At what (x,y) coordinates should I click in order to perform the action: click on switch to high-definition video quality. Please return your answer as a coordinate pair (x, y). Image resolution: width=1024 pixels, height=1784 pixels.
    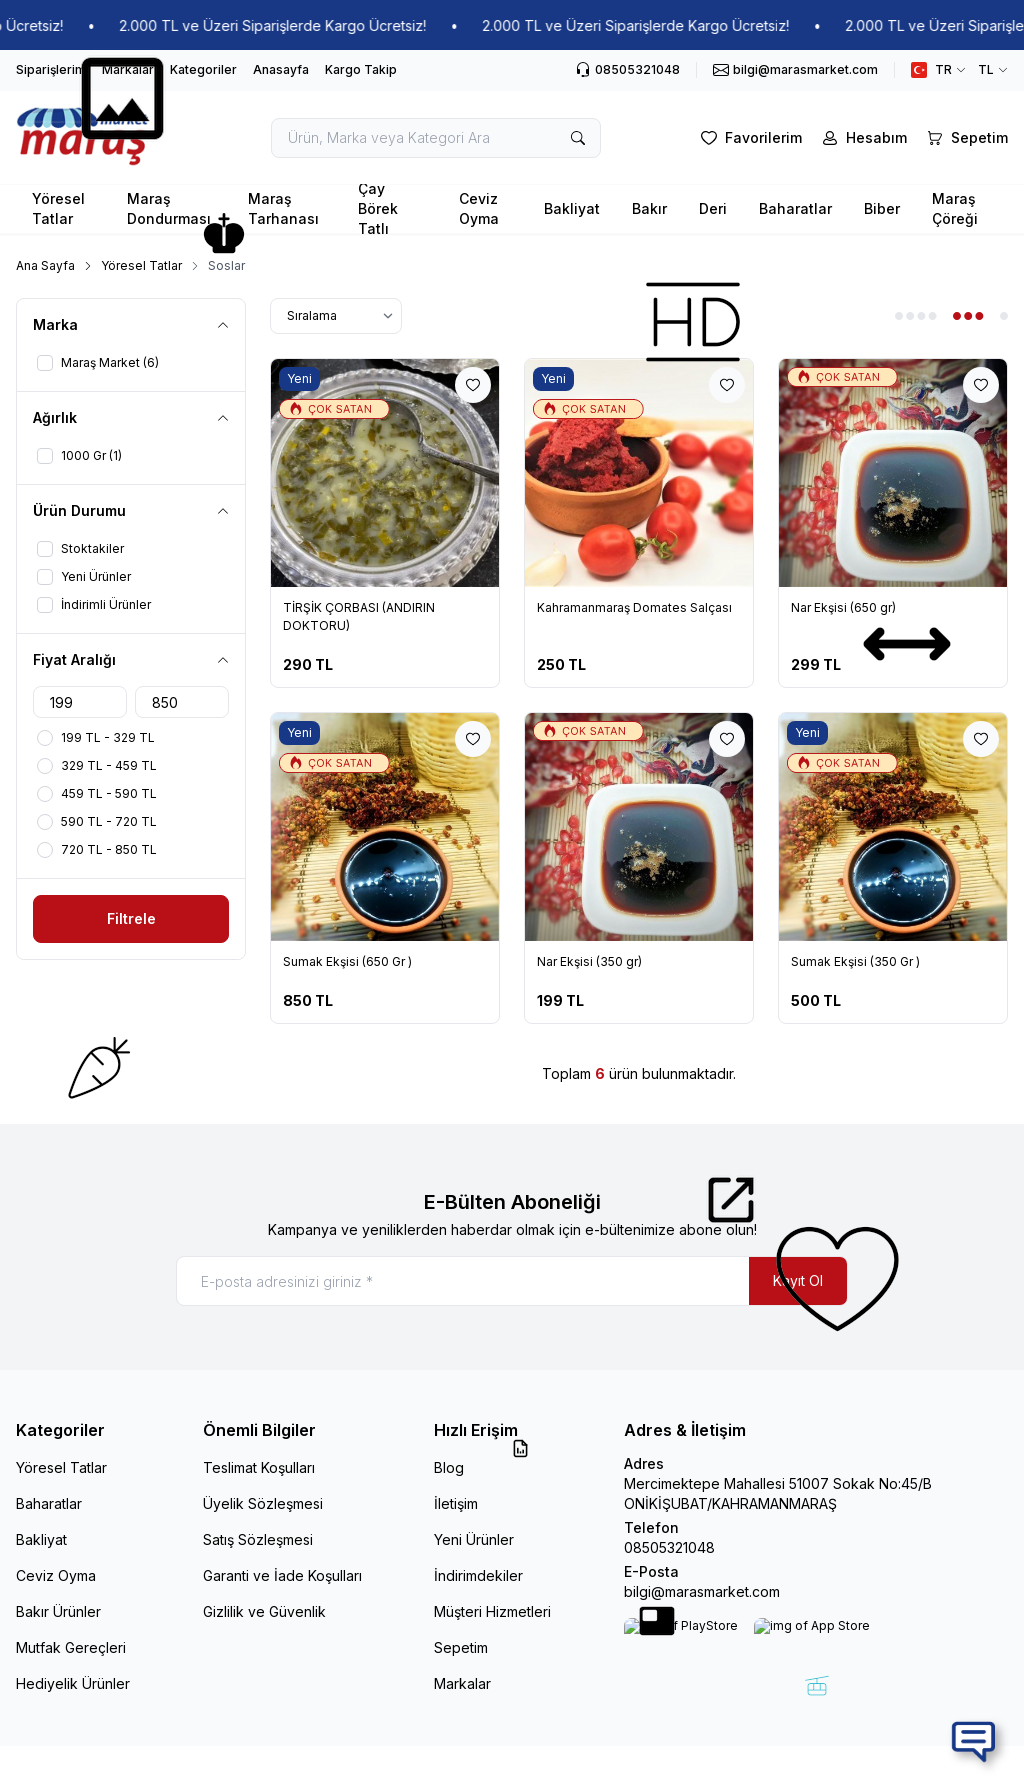
    Looking at the image, I should click on (693, 322).